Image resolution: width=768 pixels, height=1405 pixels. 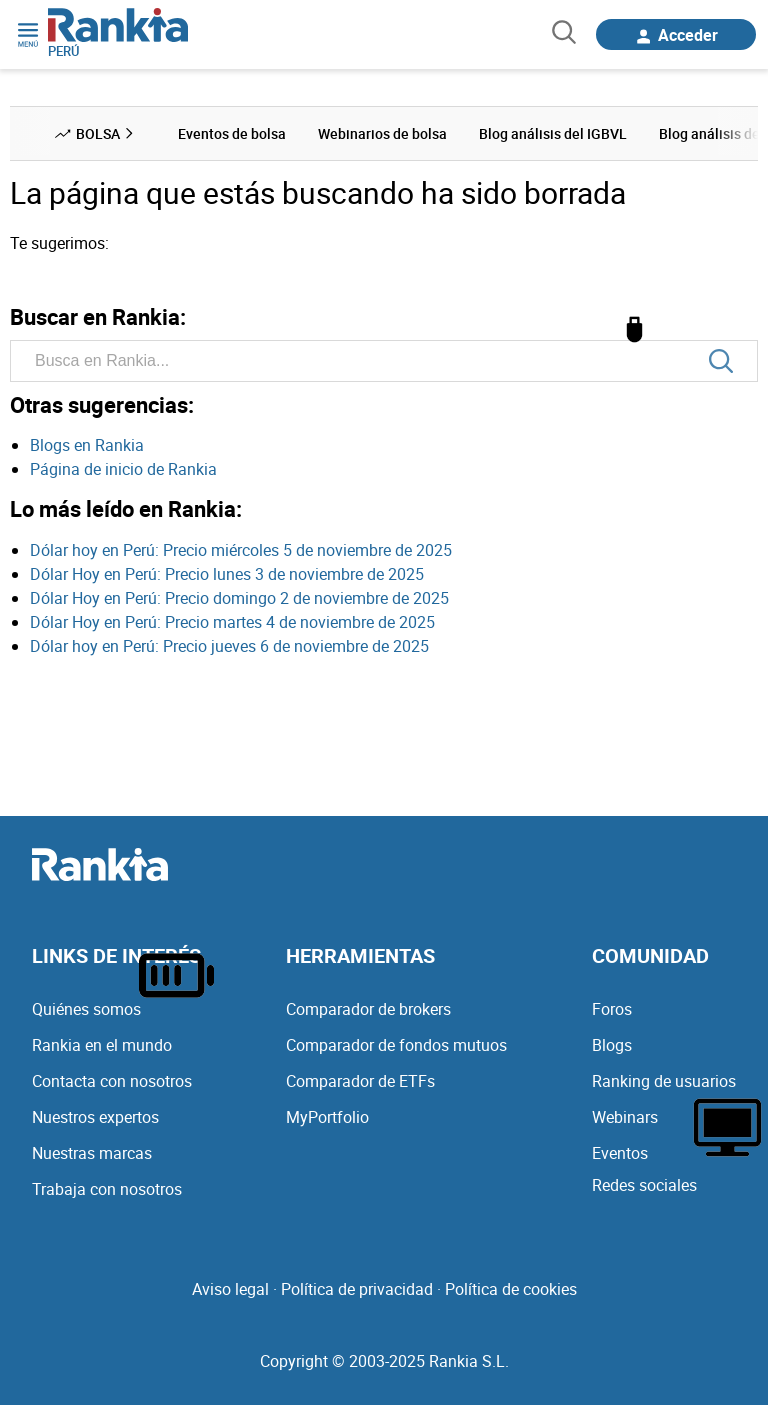 I want to click on indicates high battery level, so click(x=176, y=975).